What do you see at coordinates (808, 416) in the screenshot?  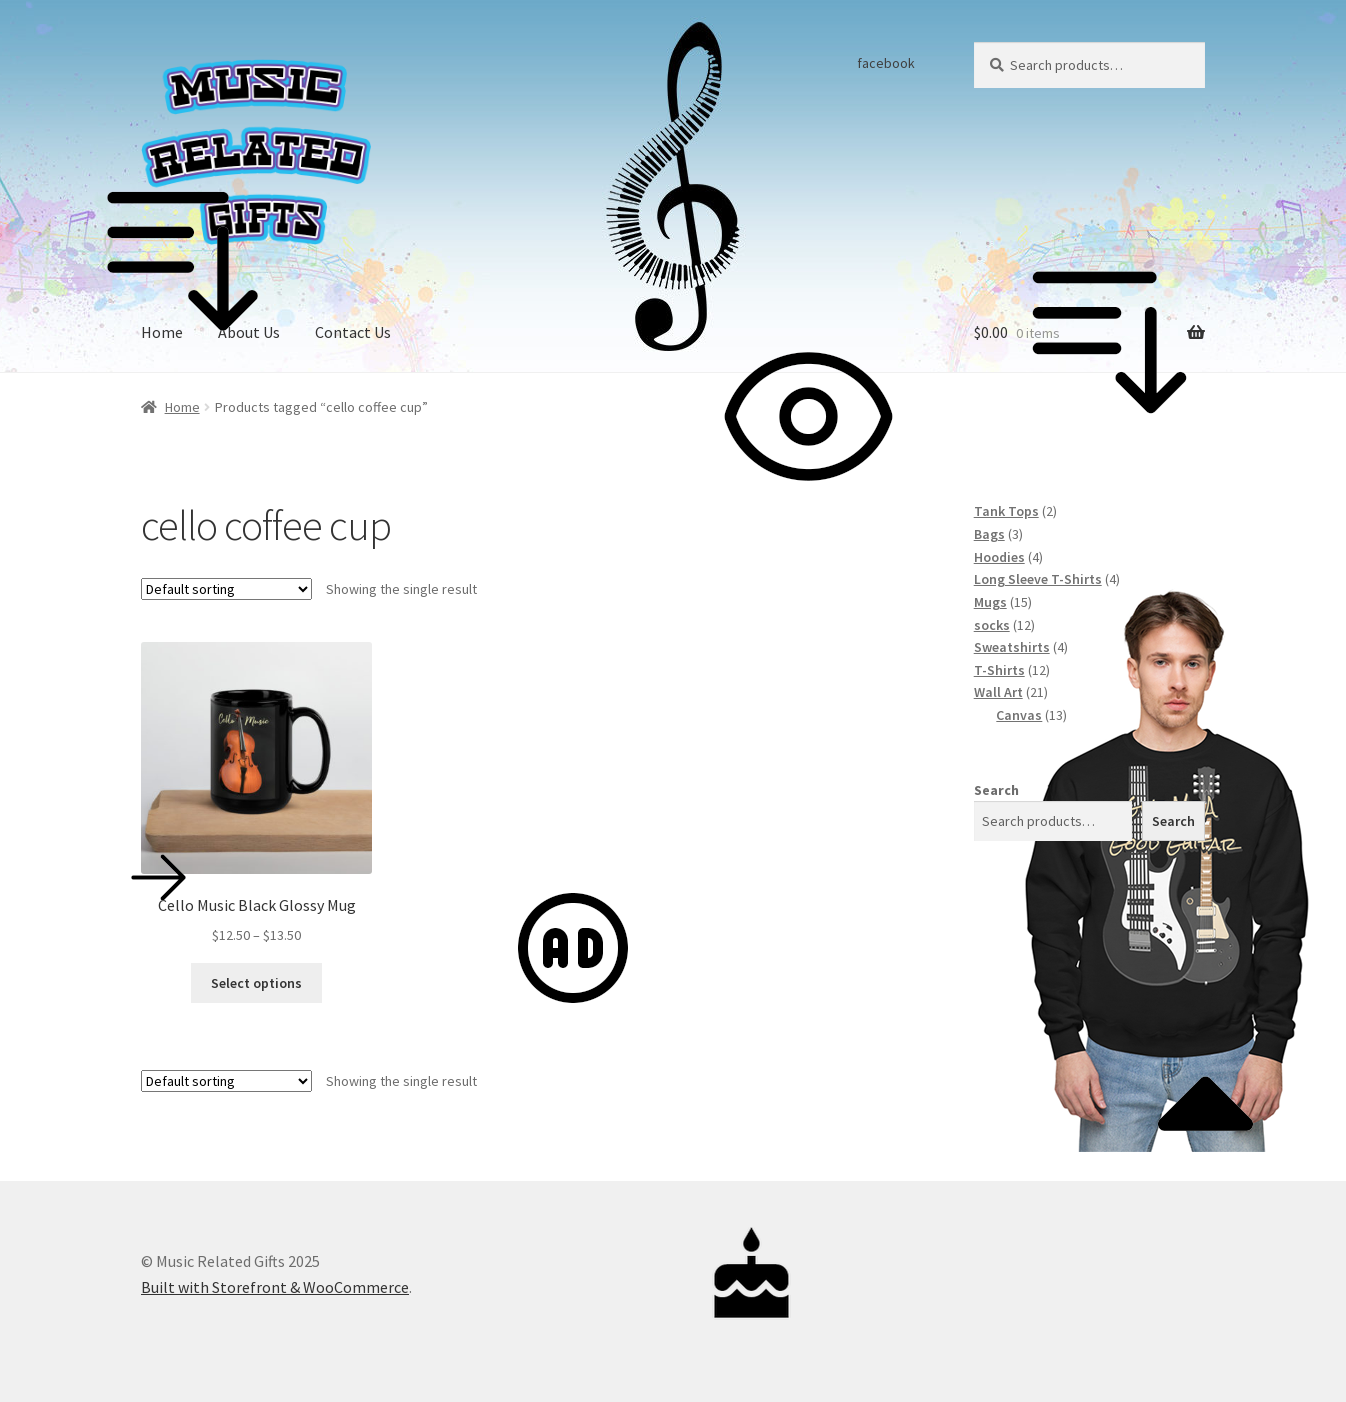 I see `view or preview content` at bounding box center [808, 416].